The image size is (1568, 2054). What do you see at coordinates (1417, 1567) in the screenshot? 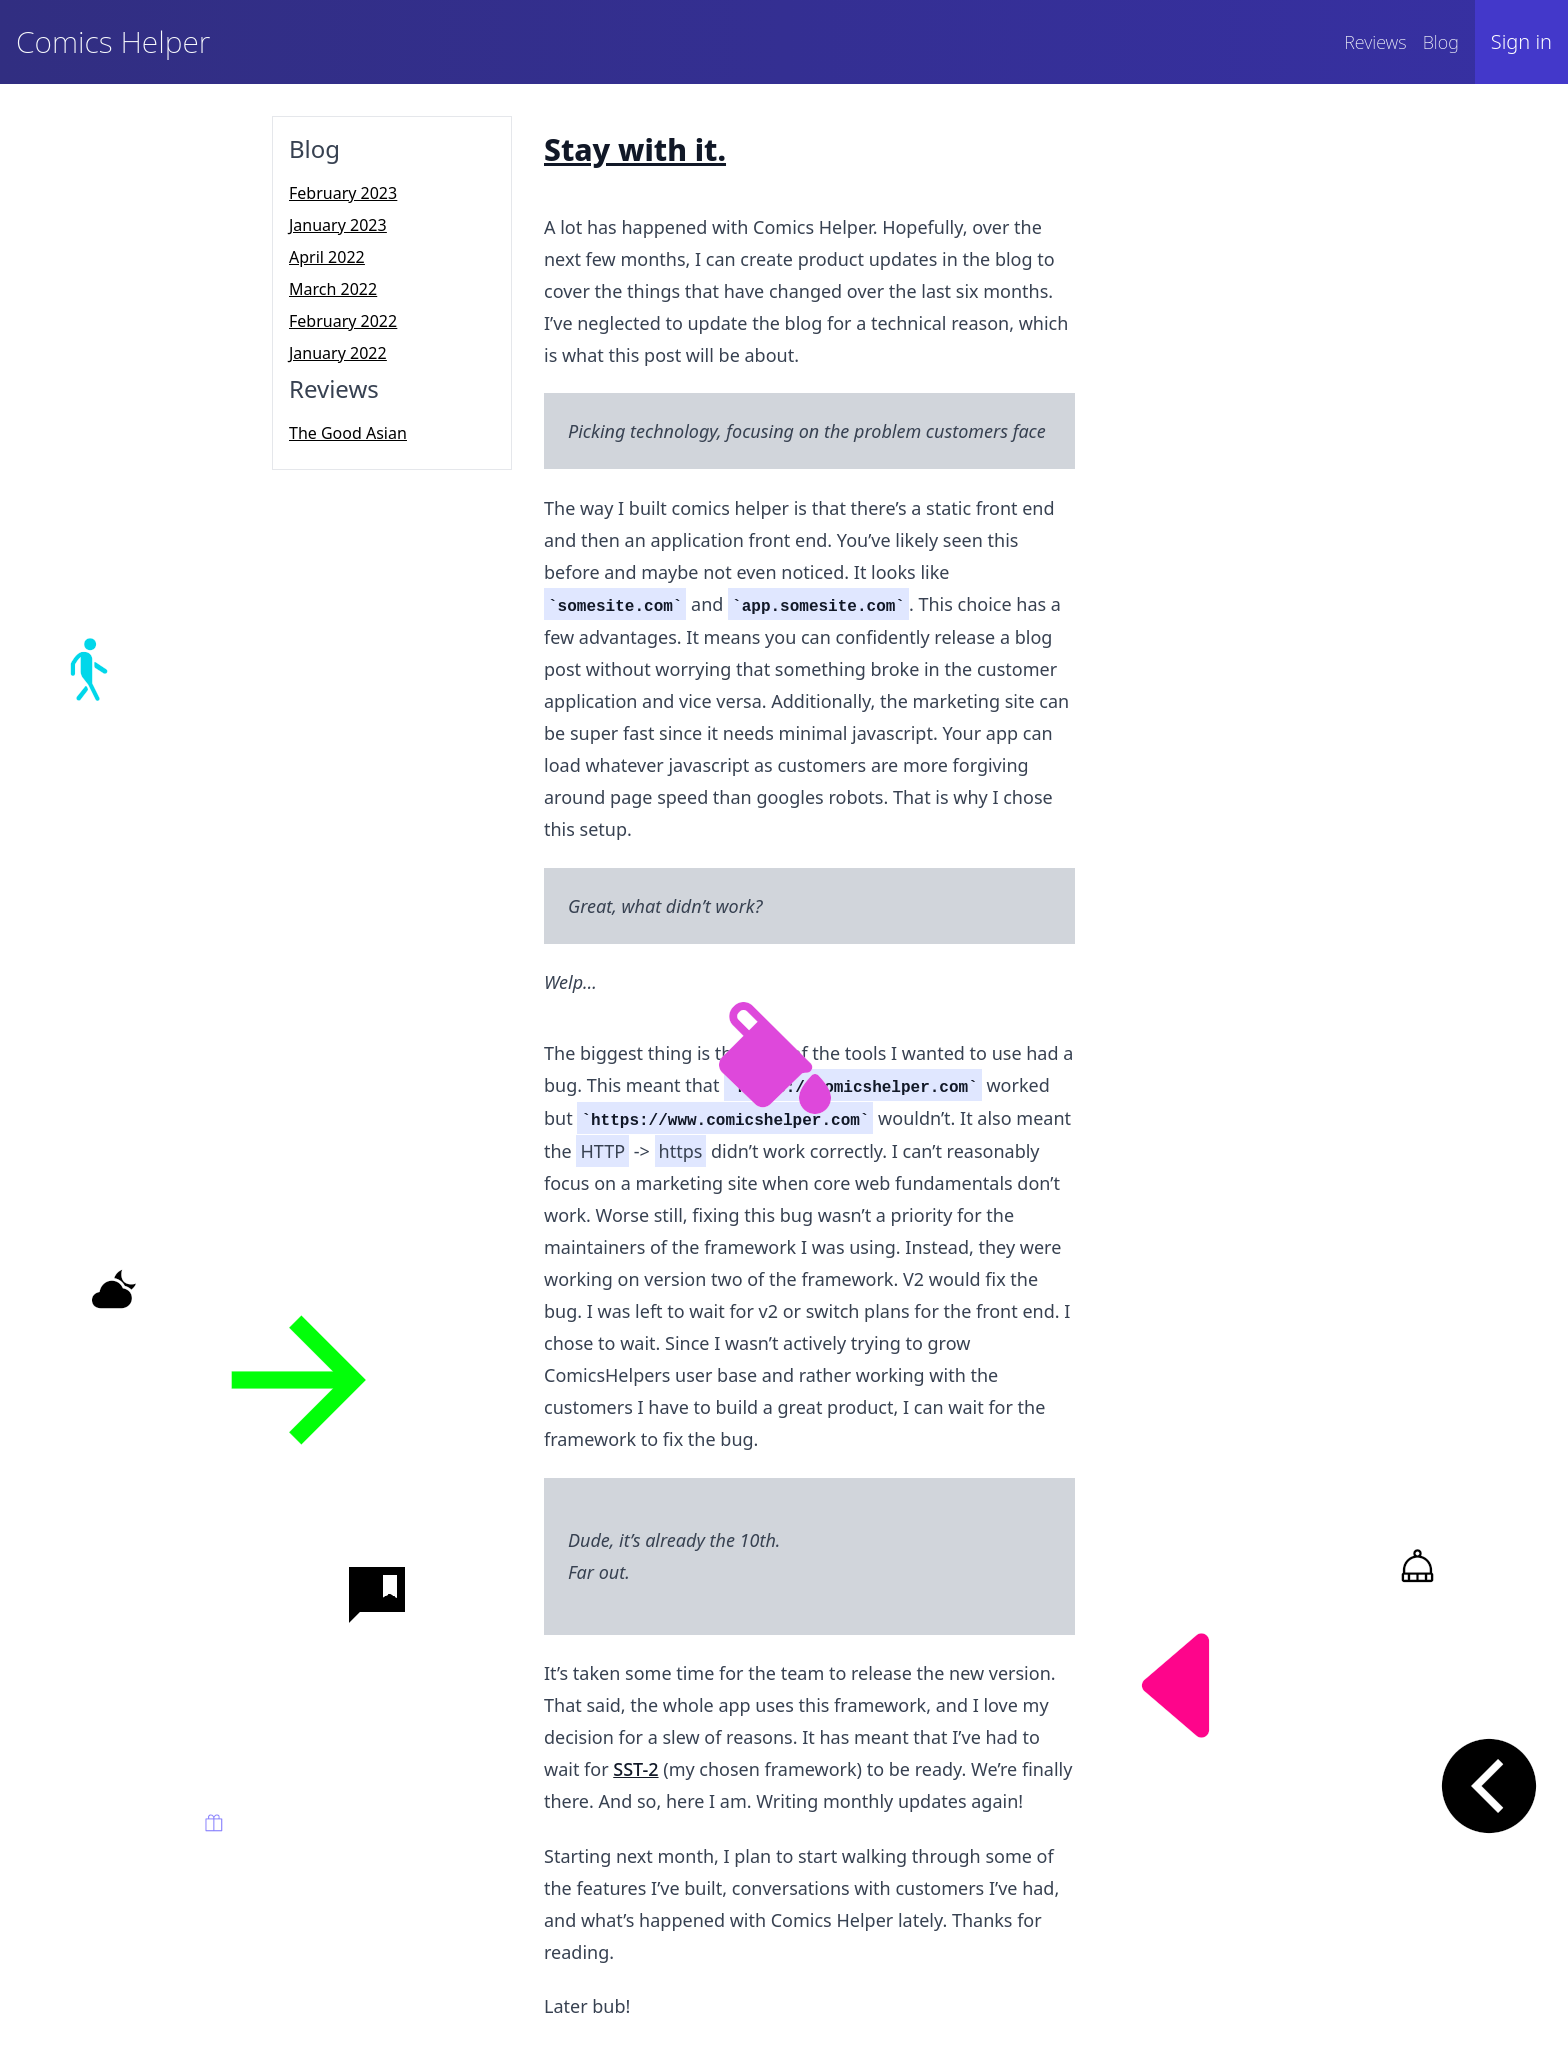
I see `select winter or cold weather category` at bounding box center [1417, 1567].